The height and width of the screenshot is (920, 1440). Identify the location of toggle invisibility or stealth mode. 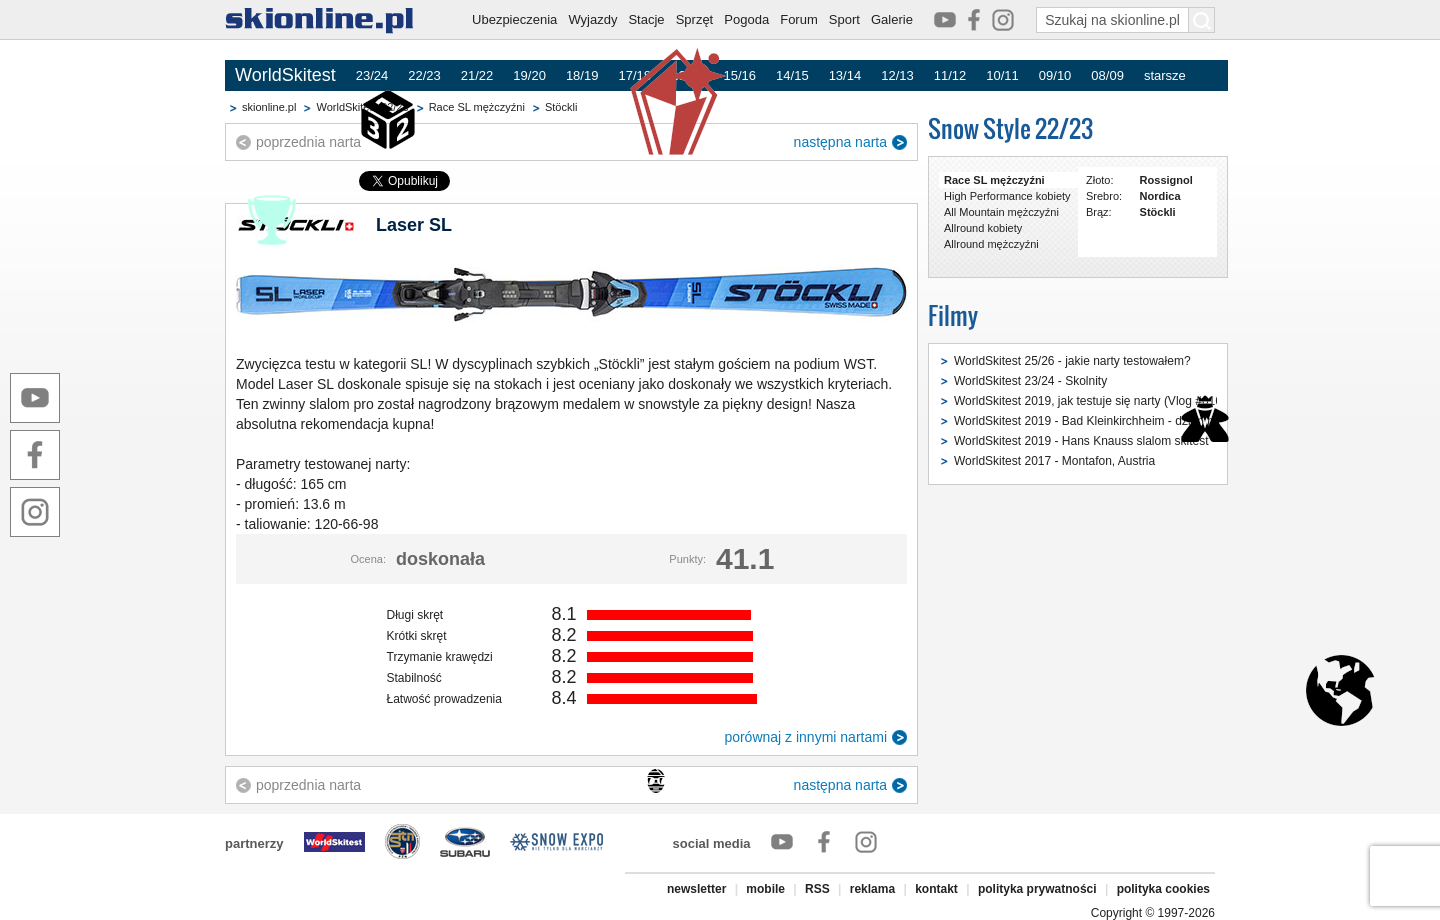
(656, 781).